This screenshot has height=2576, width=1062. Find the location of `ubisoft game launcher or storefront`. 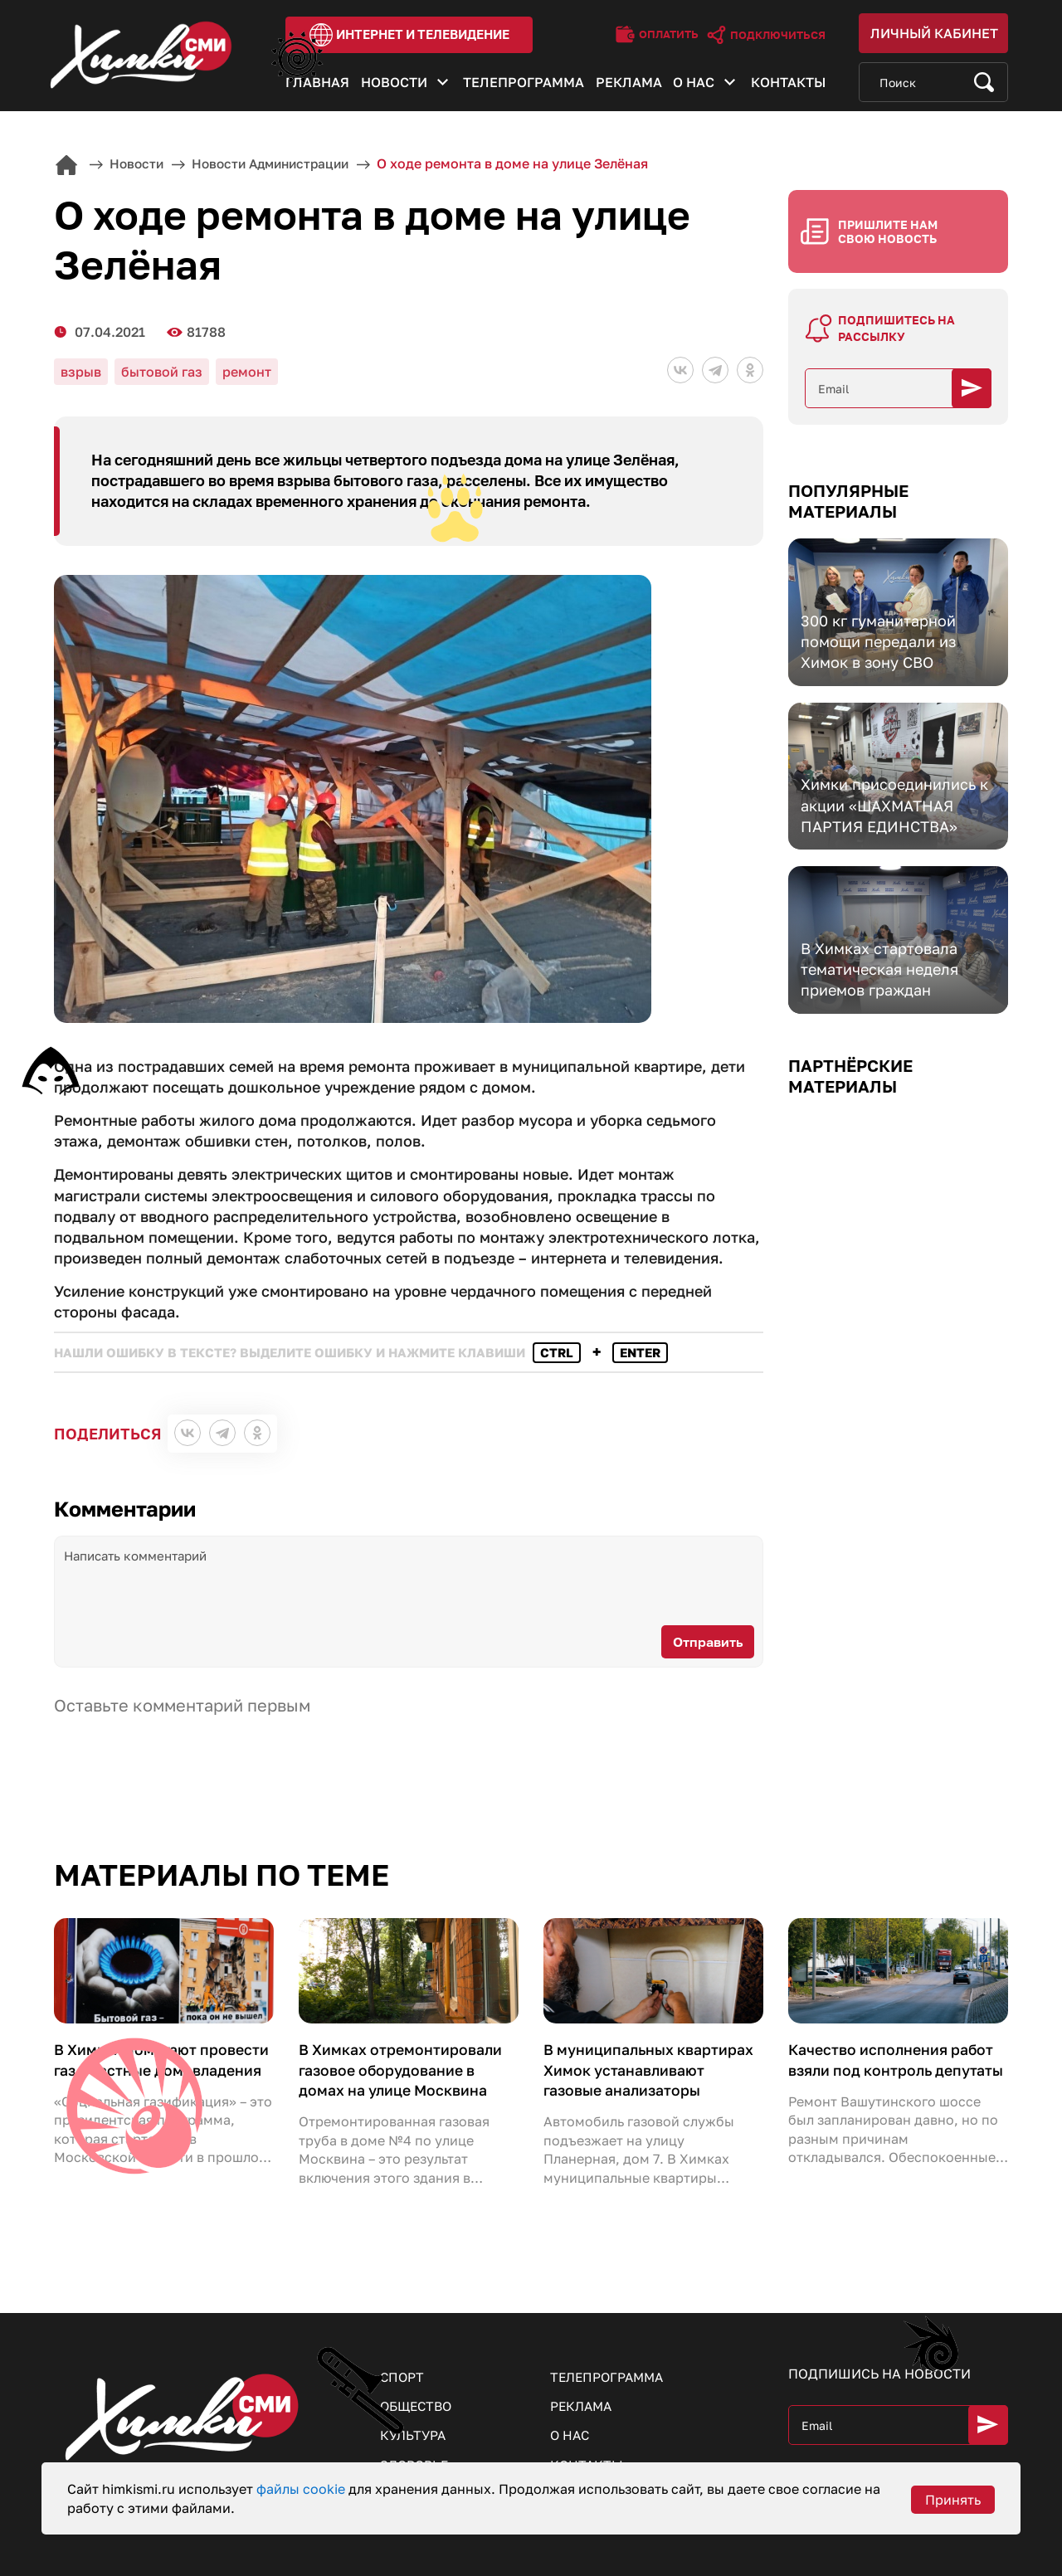

ubisoft game launcher or storefront is located at coordinates (297, 57).